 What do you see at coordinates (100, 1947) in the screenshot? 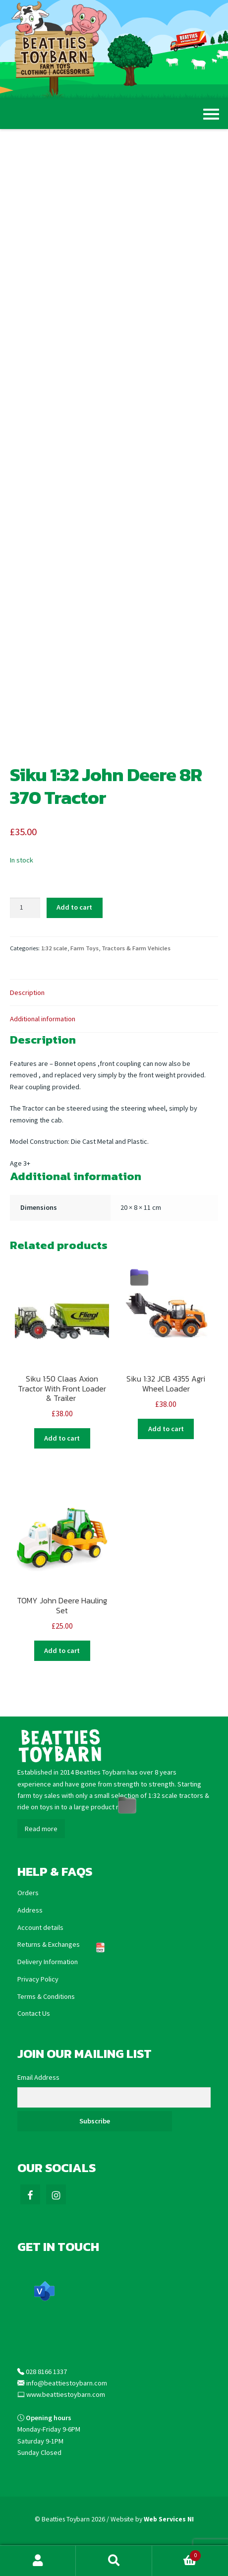
I see `open the Papers document viewer app` at bounding box center [100, 1947].